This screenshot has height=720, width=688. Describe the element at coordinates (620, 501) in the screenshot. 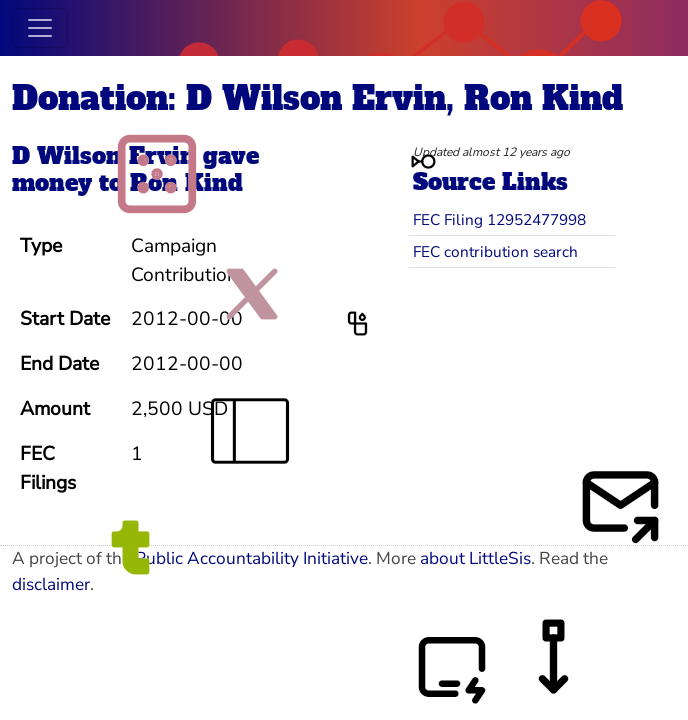

I see `share this email with others` at that location.